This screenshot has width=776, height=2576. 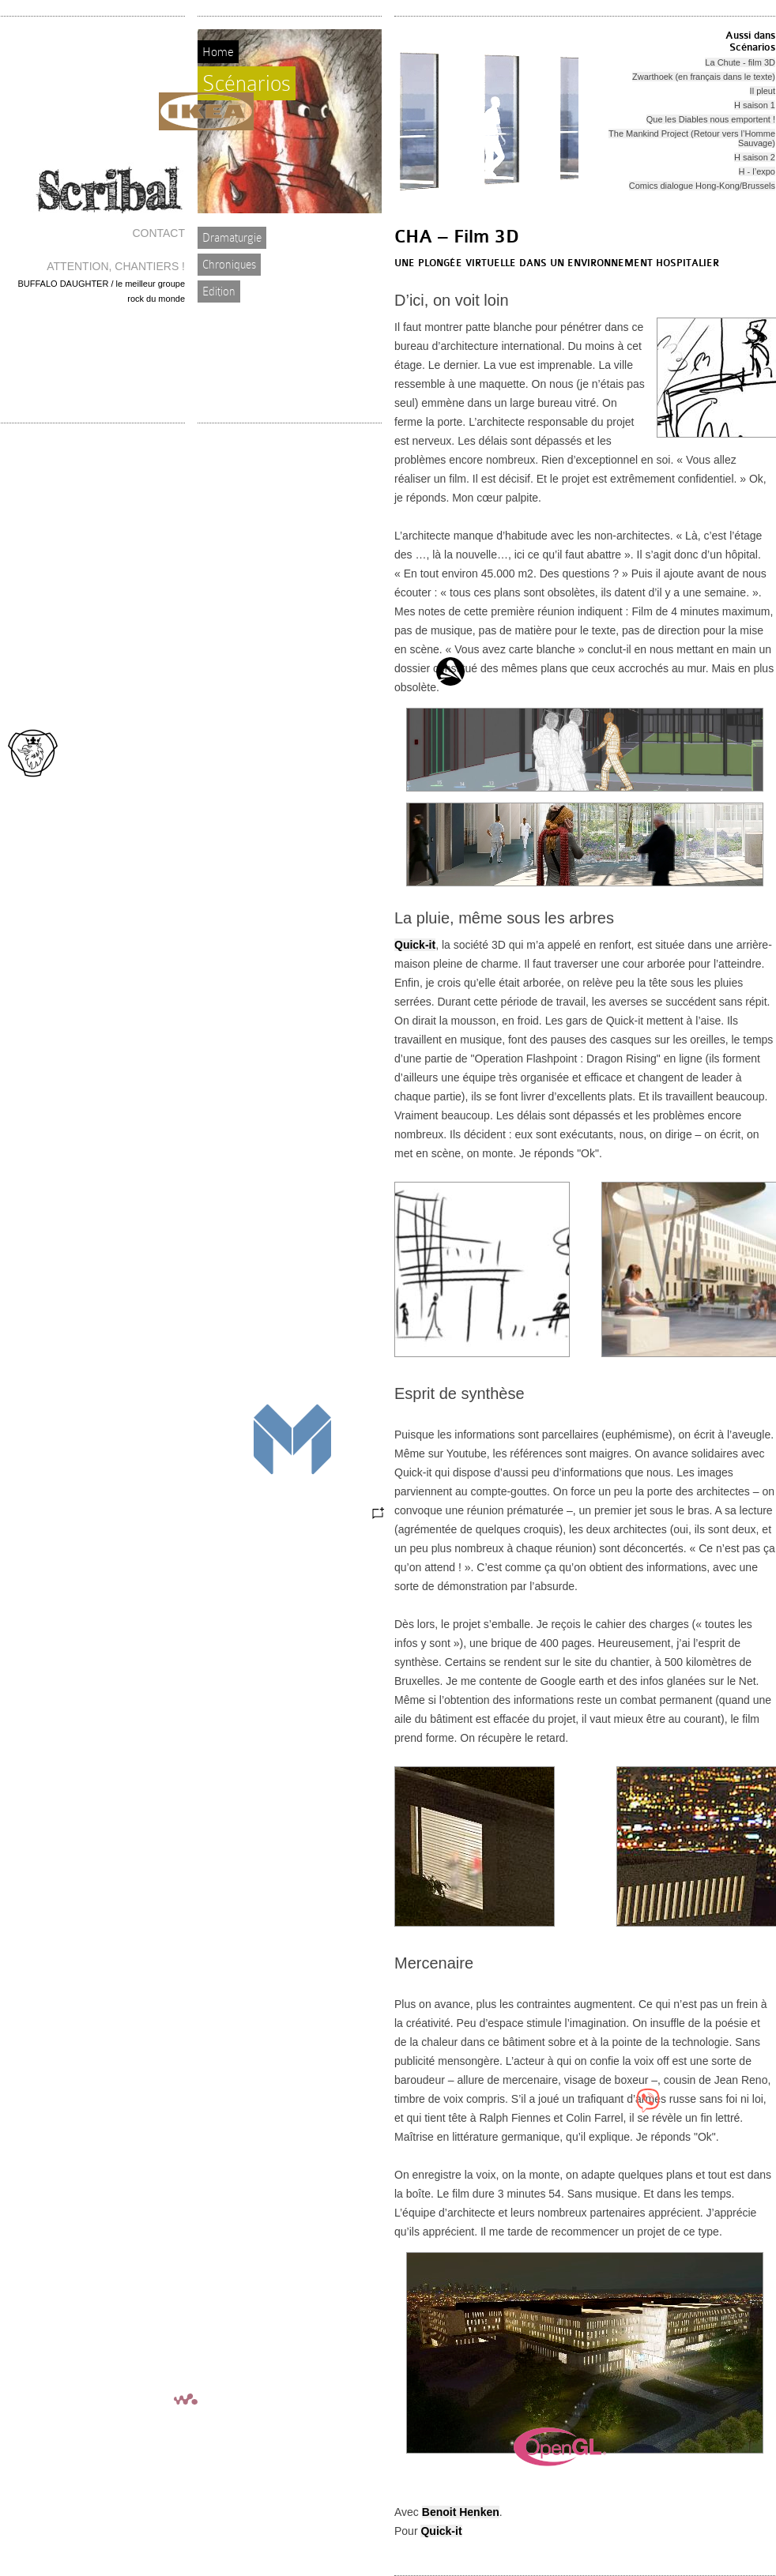 I want to click on open avast antivirus application, so click(x=450, y=671).